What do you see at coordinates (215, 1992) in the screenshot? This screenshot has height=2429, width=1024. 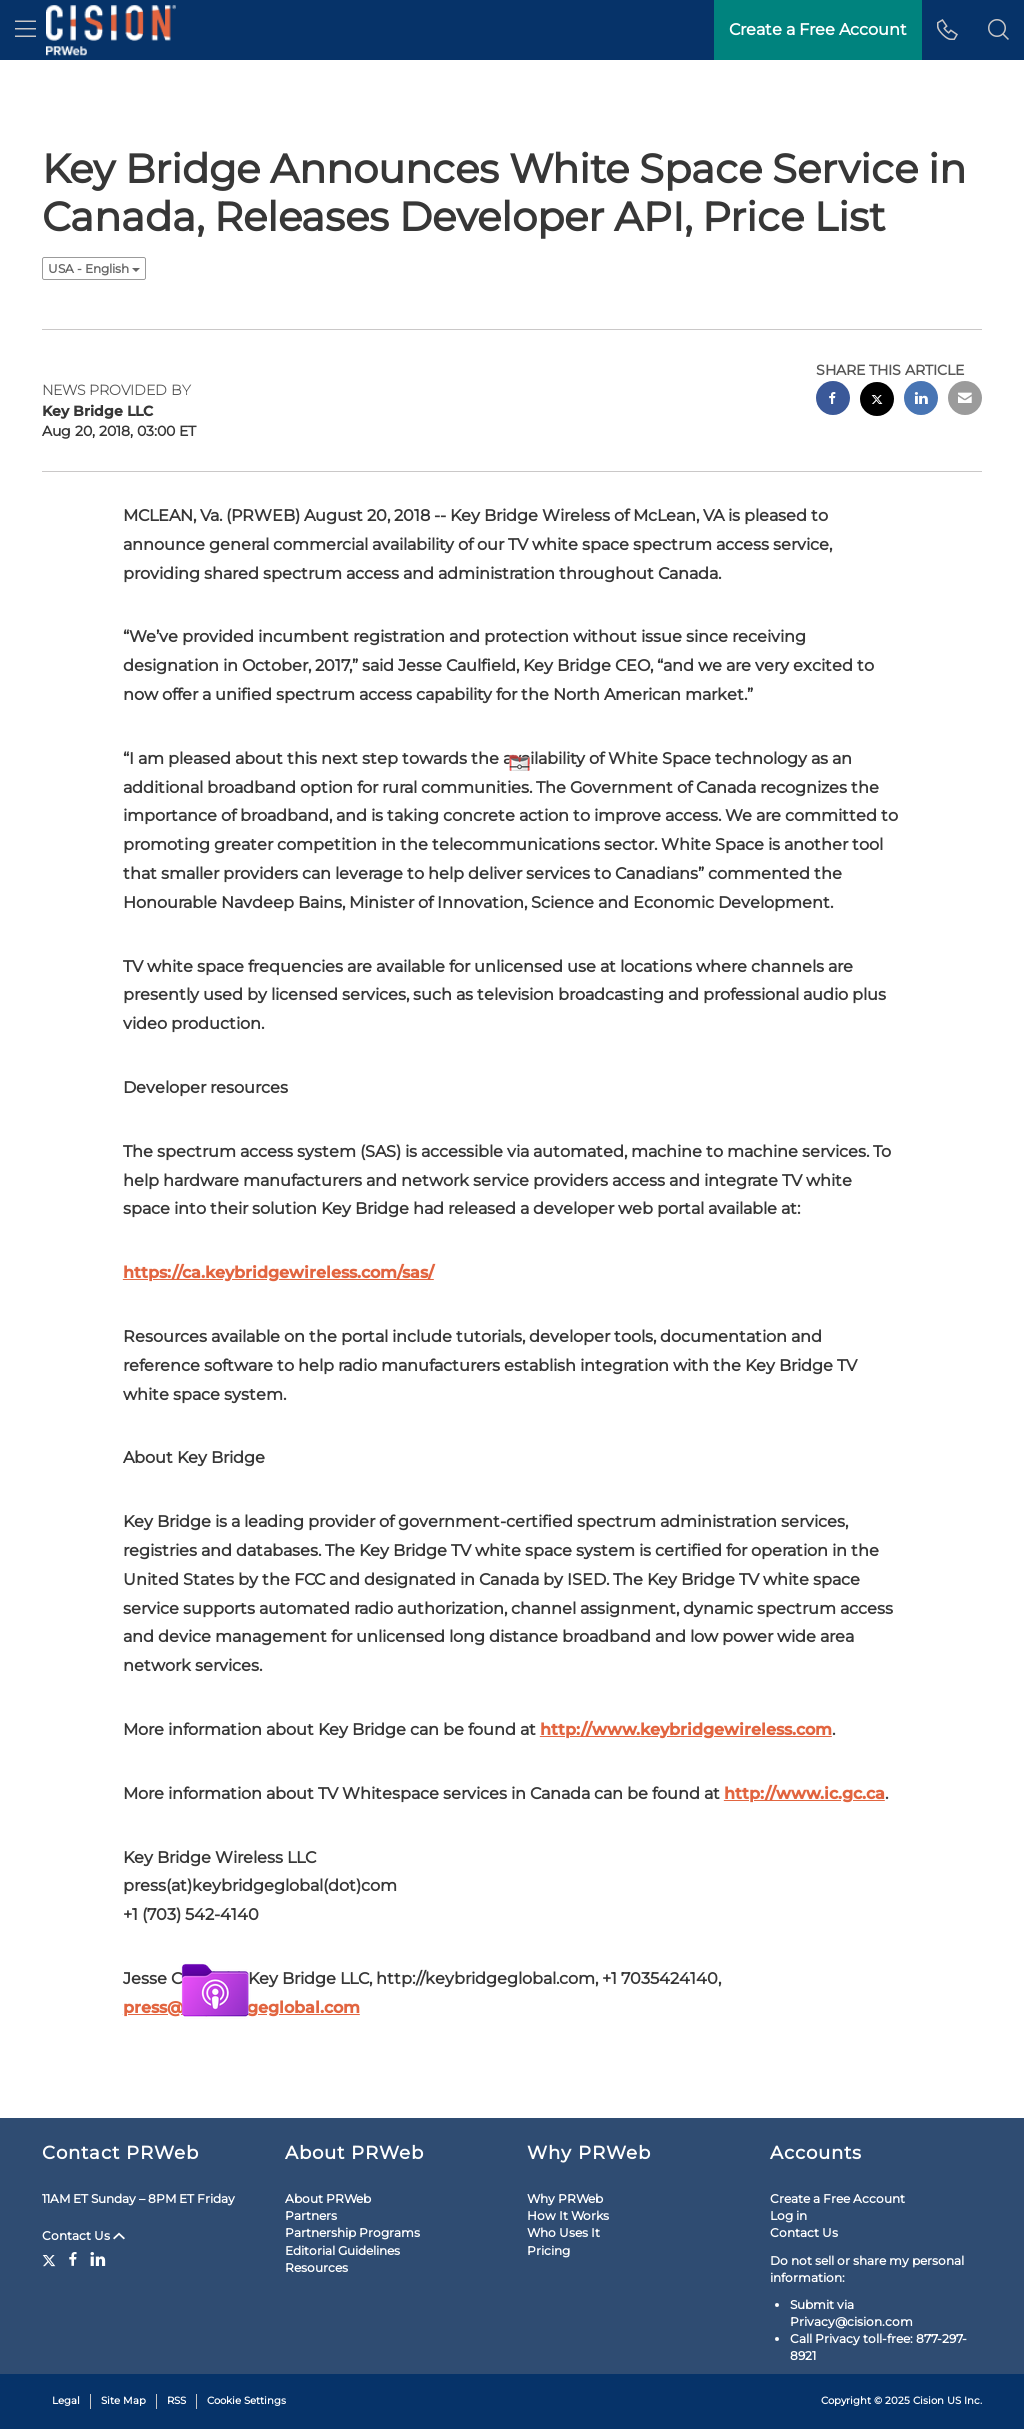 I see `open folder containing podcast files` at bounding box center [215, 1992].